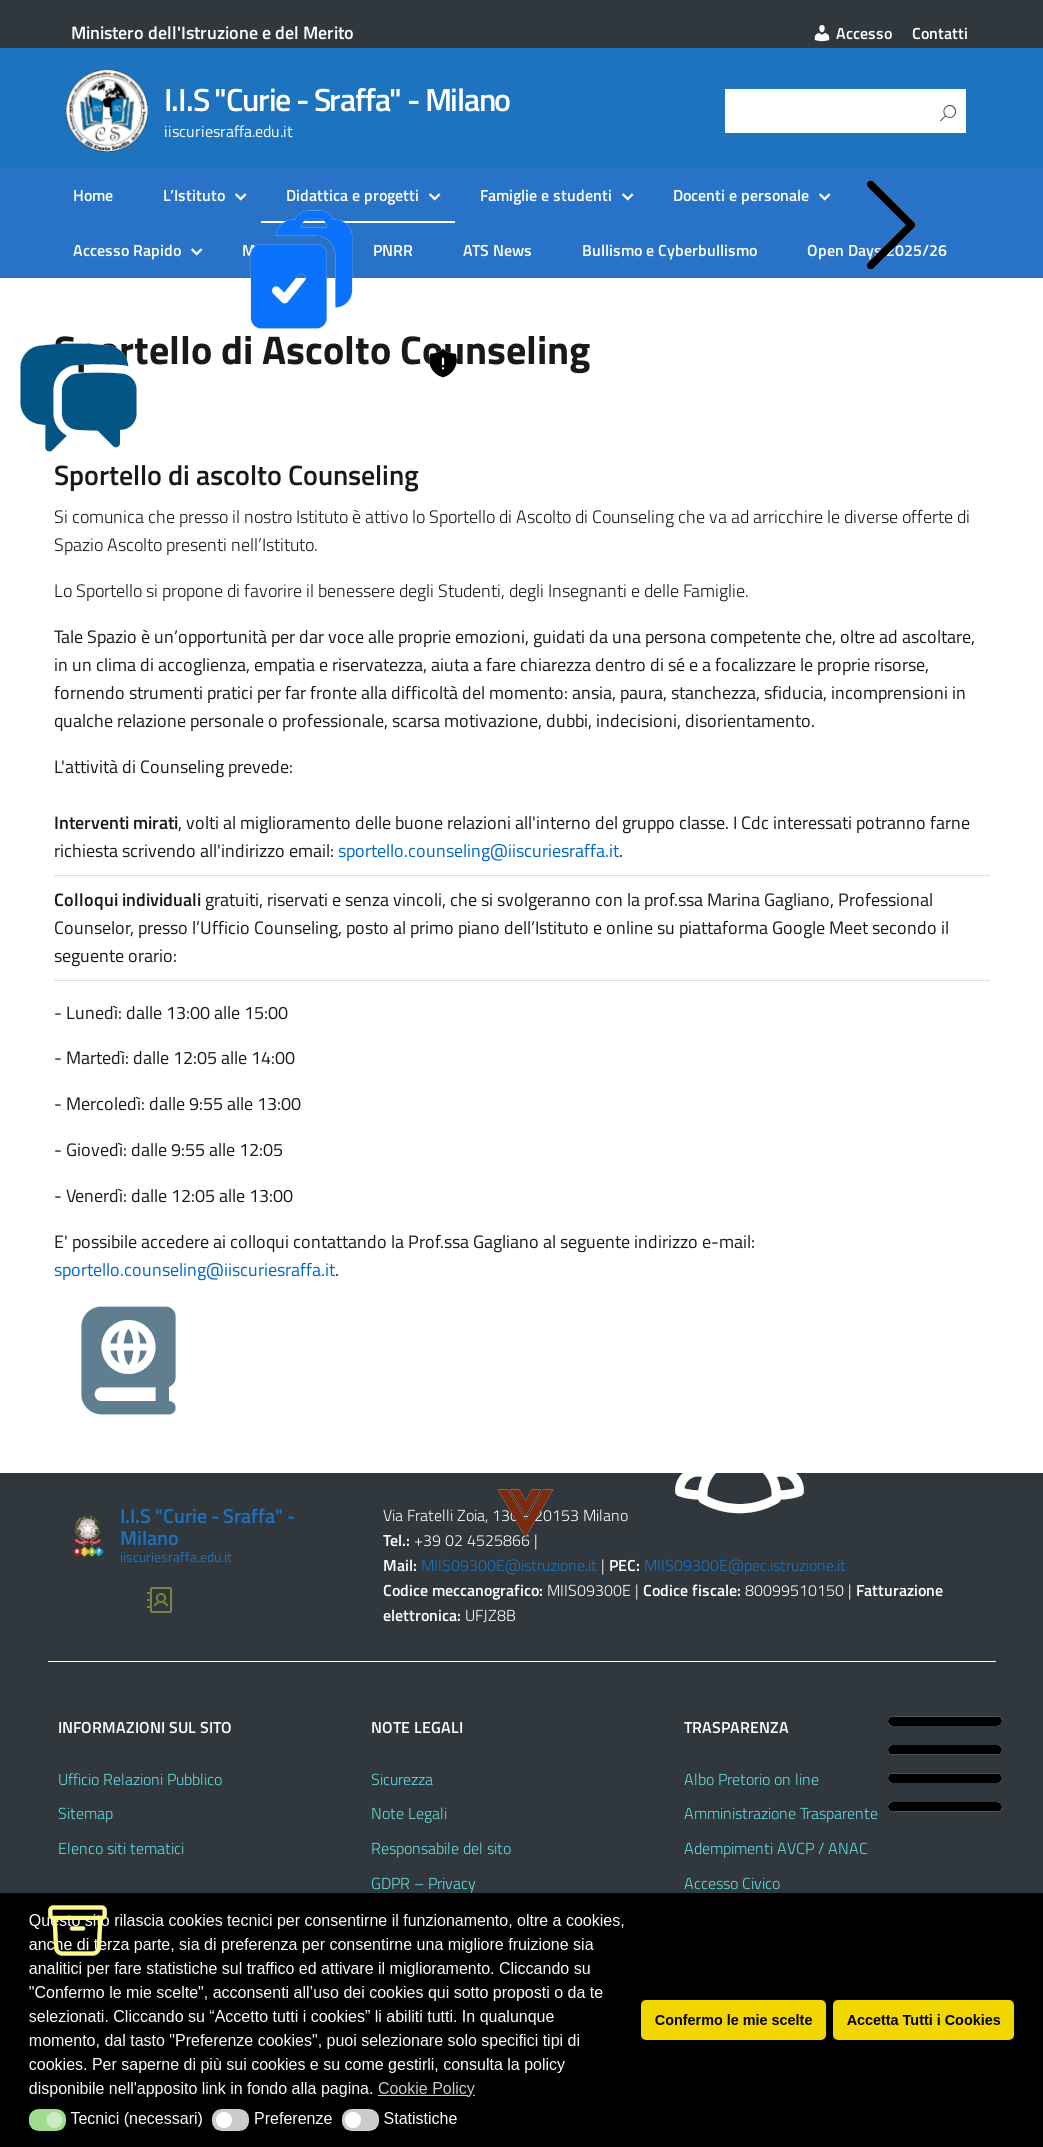 The image size is (1043, 2147). What do you see at coordinates (301, 269) in the screenshot?
I see `mark task or document as complete` at bounding box center [301, 269].